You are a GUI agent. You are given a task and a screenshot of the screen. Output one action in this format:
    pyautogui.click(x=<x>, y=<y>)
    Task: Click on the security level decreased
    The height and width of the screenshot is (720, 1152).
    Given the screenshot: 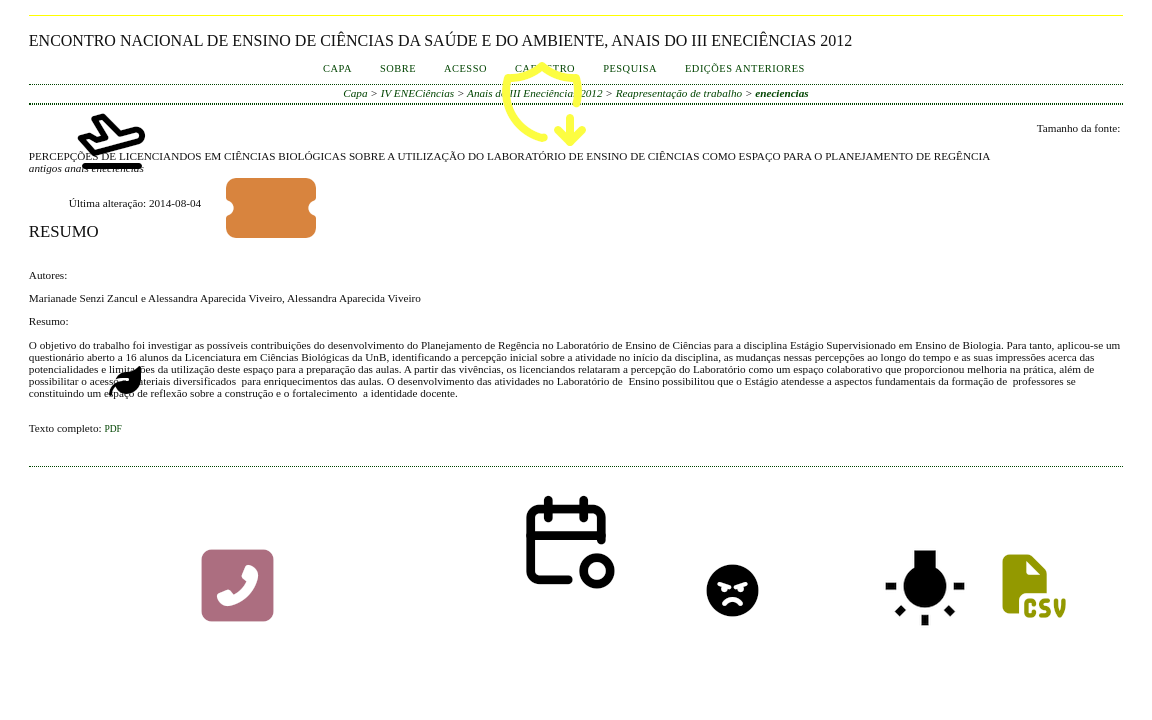 What is the action you would take?
    pyautogui.click(x=542, y=102)
    